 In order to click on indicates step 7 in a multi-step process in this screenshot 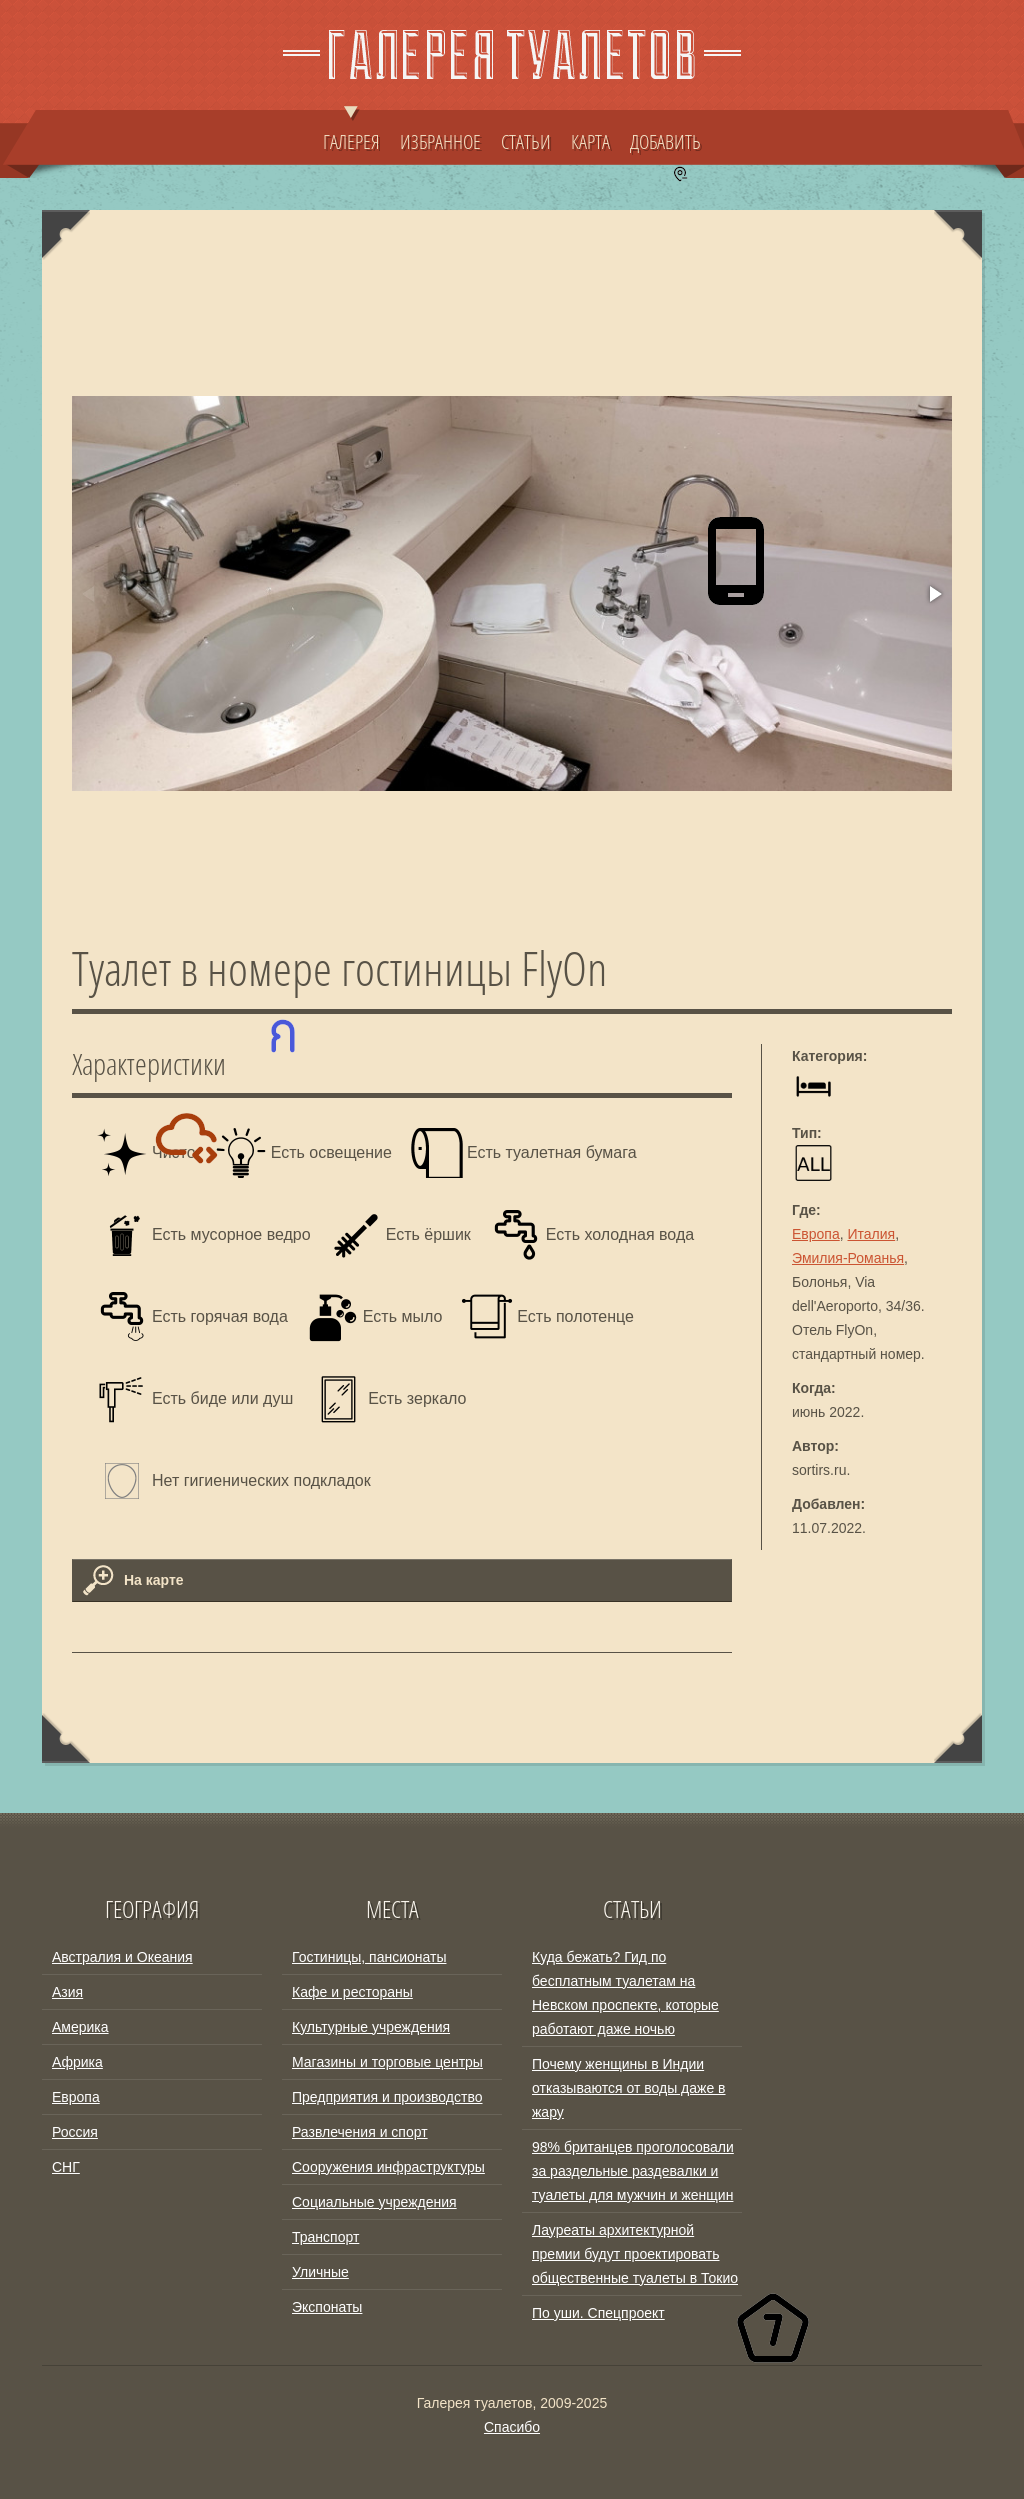, I will do `click(773, 2330)`.